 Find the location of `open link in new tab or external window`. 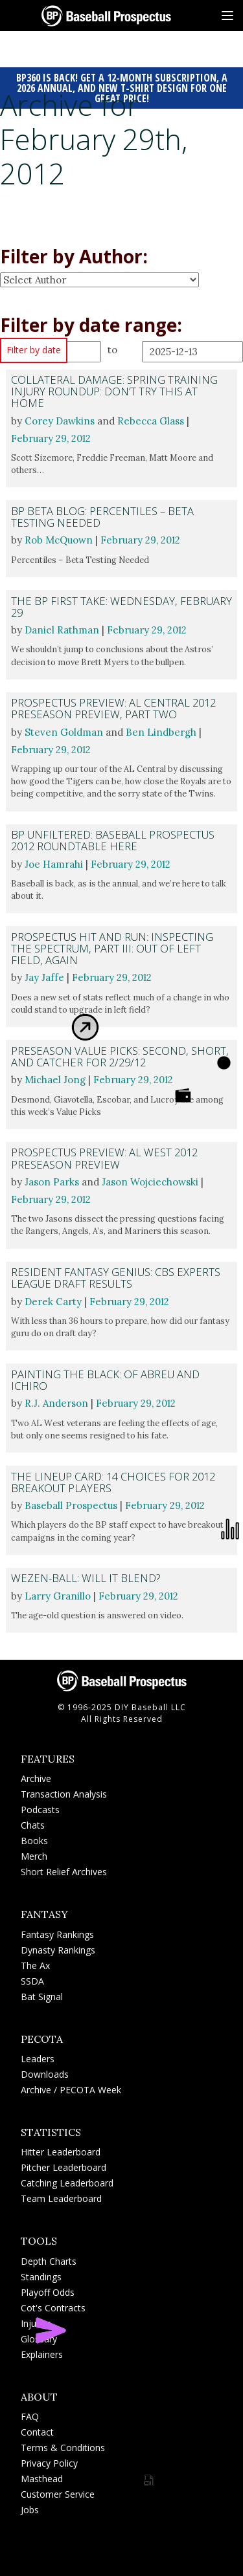

open link in new tab or external window is located at coordinates (85, 1027).